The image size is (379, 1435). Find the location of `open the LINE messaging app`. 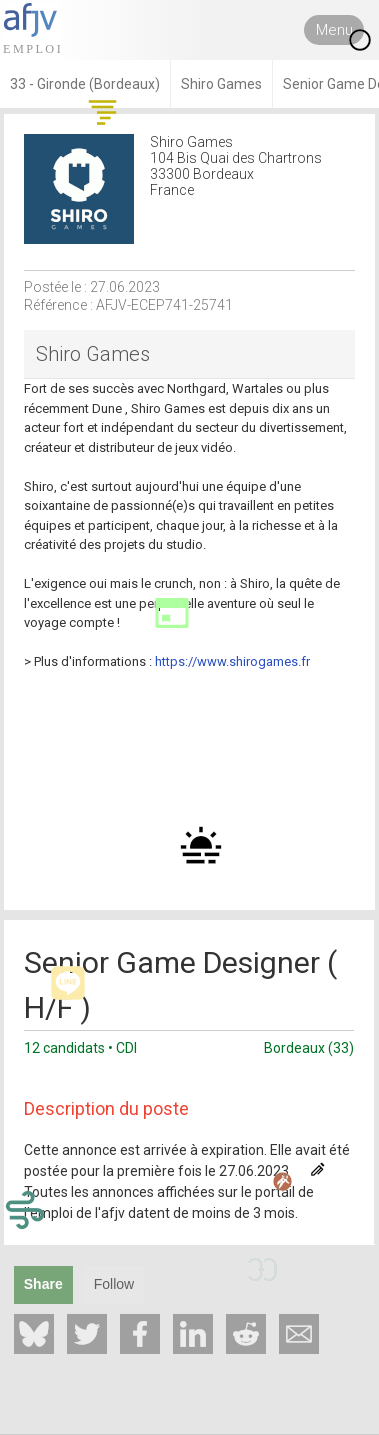

open the LINE messaging app is located at coordinates (68, 983).